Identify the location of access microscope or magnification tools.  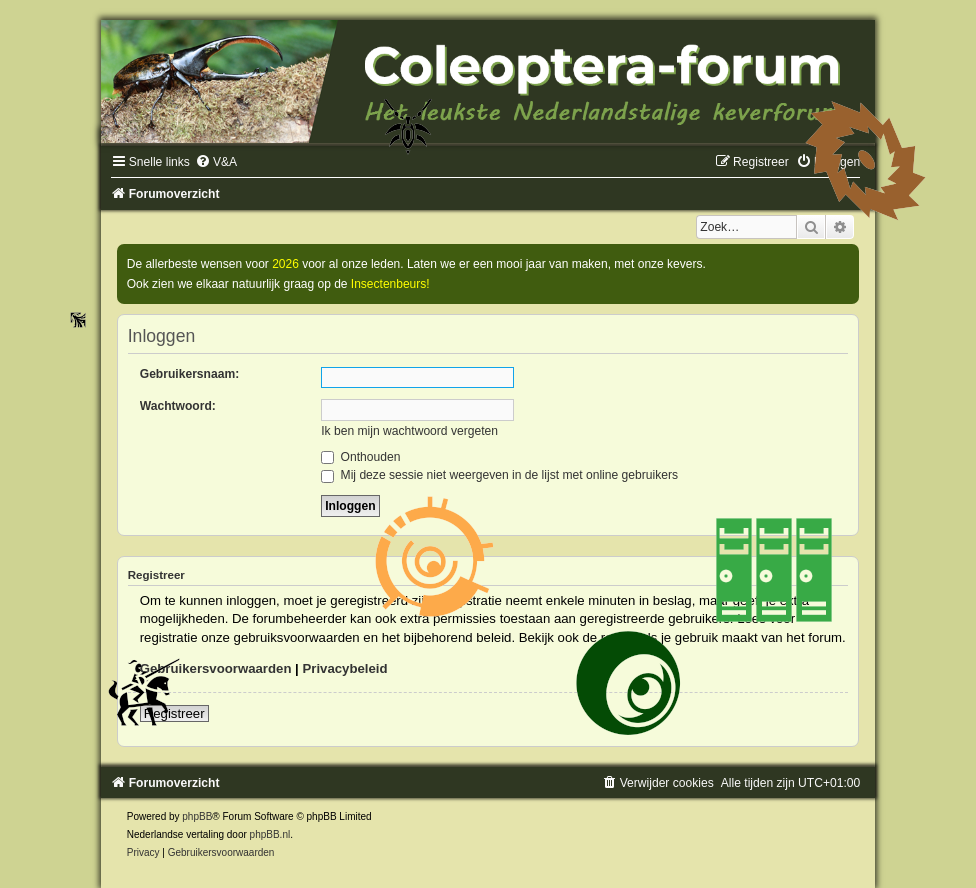
(434, 556).